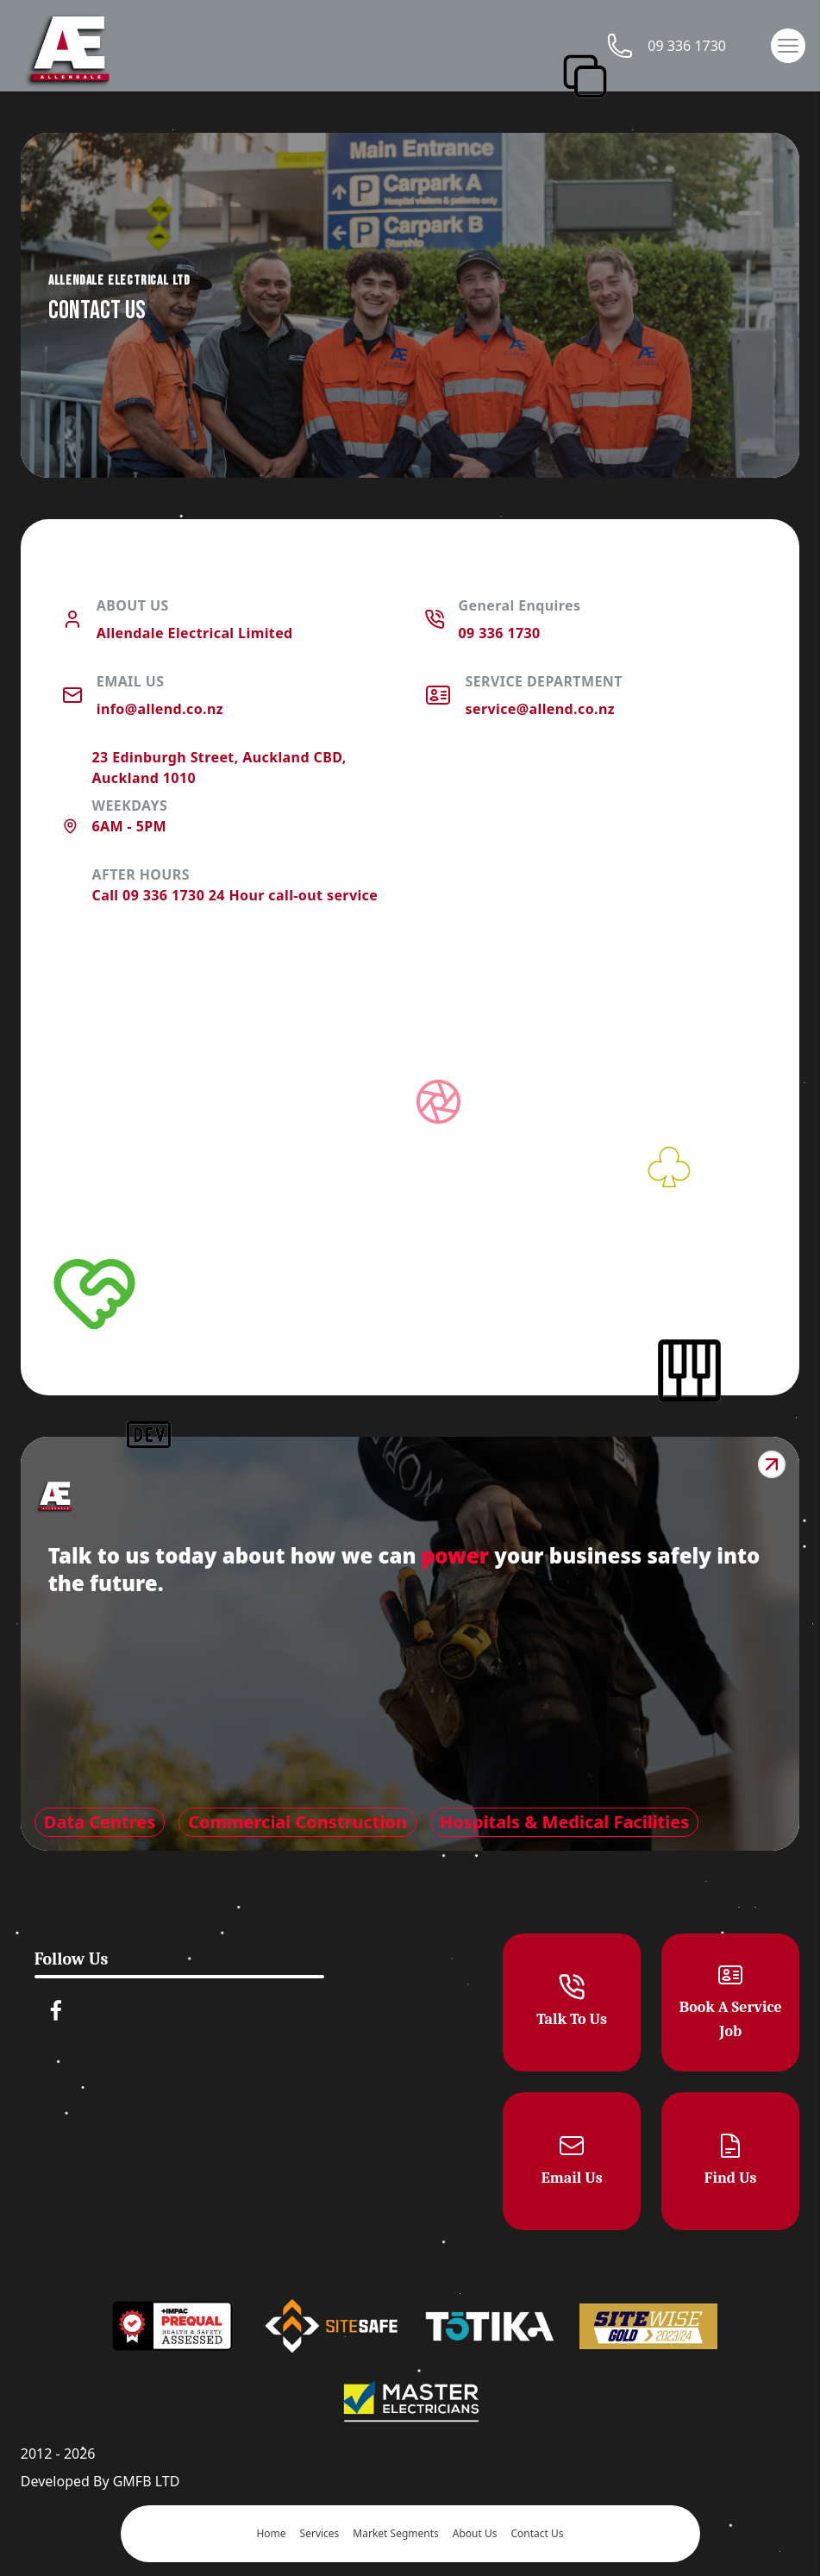  I want to click on visit dev.to developer community, so click(148, 1434).